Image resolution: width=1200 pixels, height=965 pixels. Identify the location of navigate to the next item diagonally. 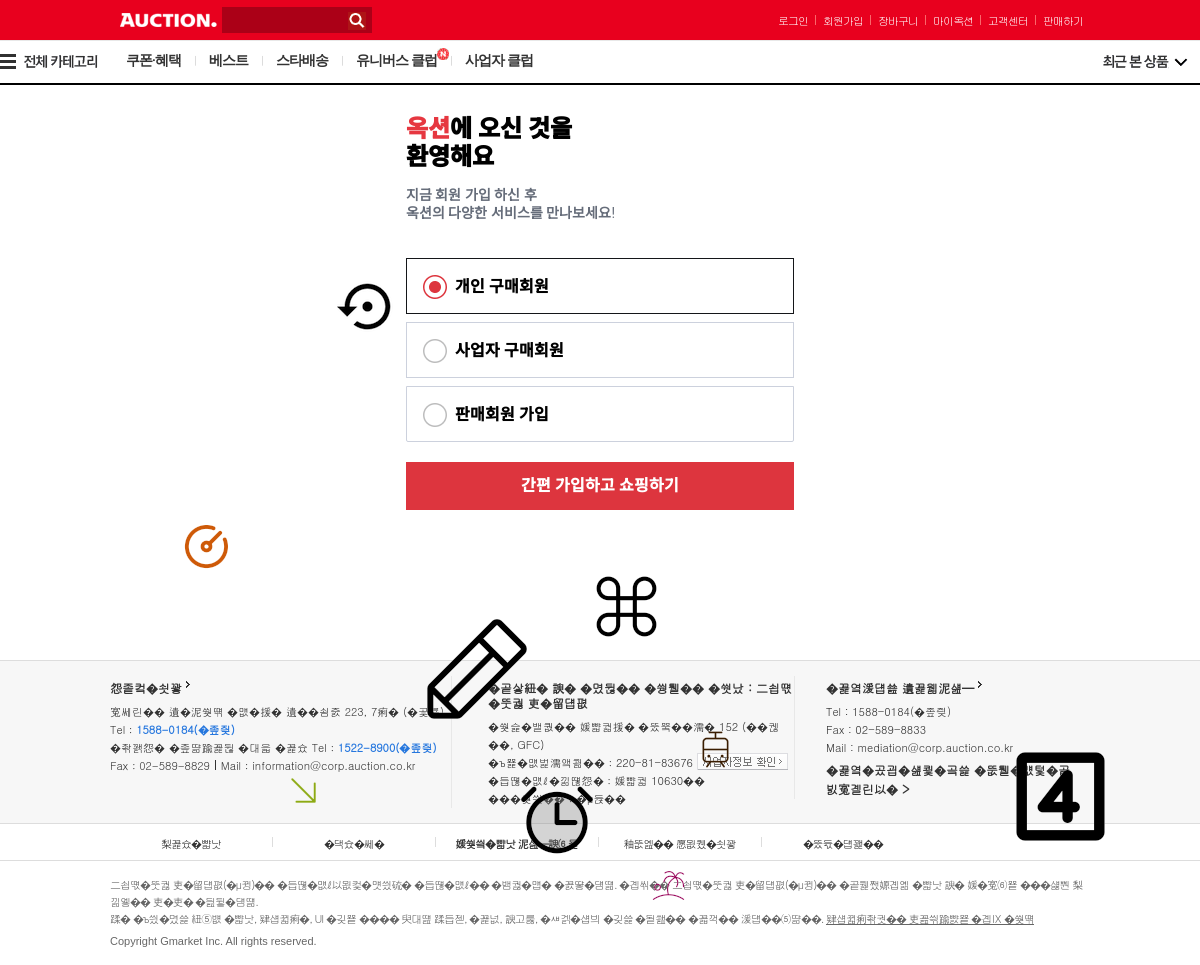
(303, 790).